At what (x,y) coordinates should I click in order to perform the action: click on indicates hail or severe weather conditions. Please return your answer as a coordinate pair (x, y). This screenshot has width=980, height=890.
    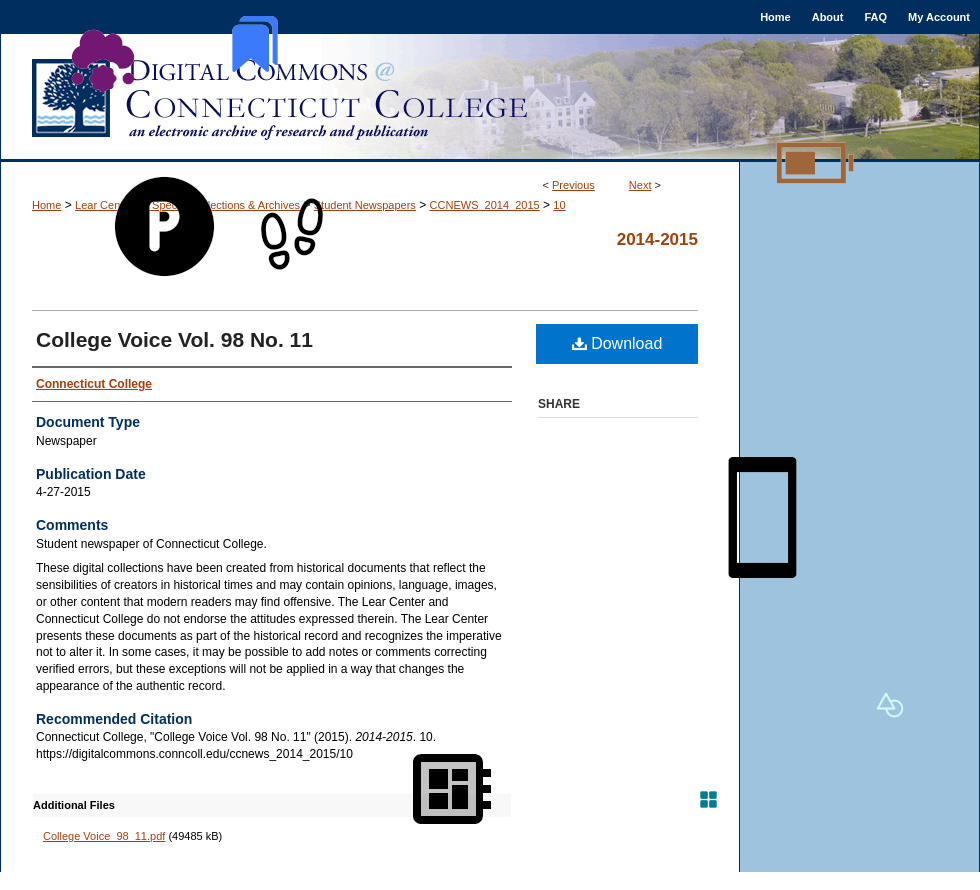
    Looking at the image, I should click on (103, 61).